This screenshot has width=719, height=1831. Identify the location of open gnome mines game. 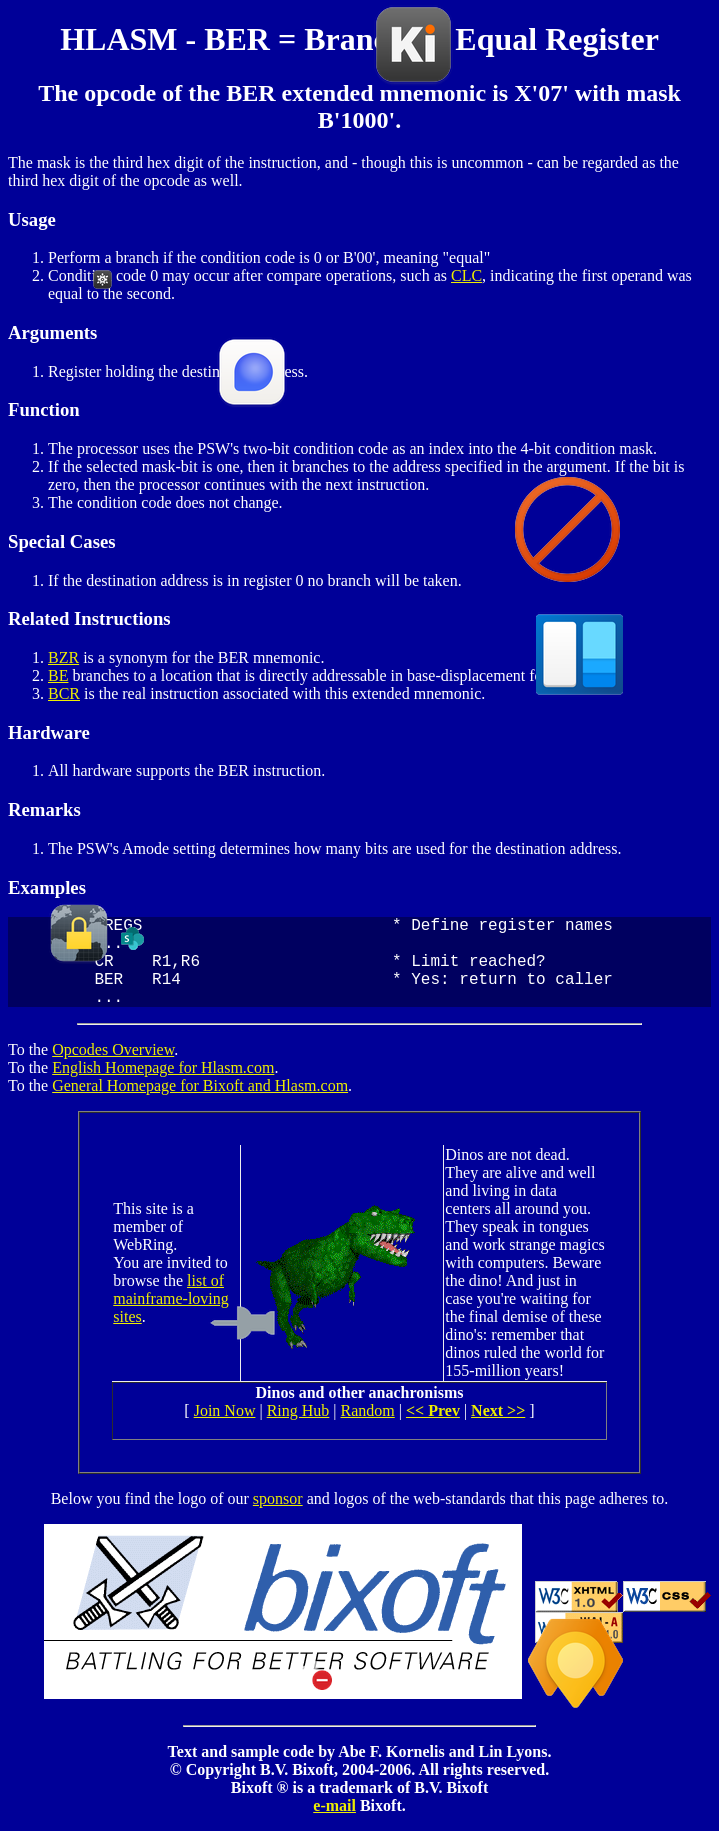
(102, 279).